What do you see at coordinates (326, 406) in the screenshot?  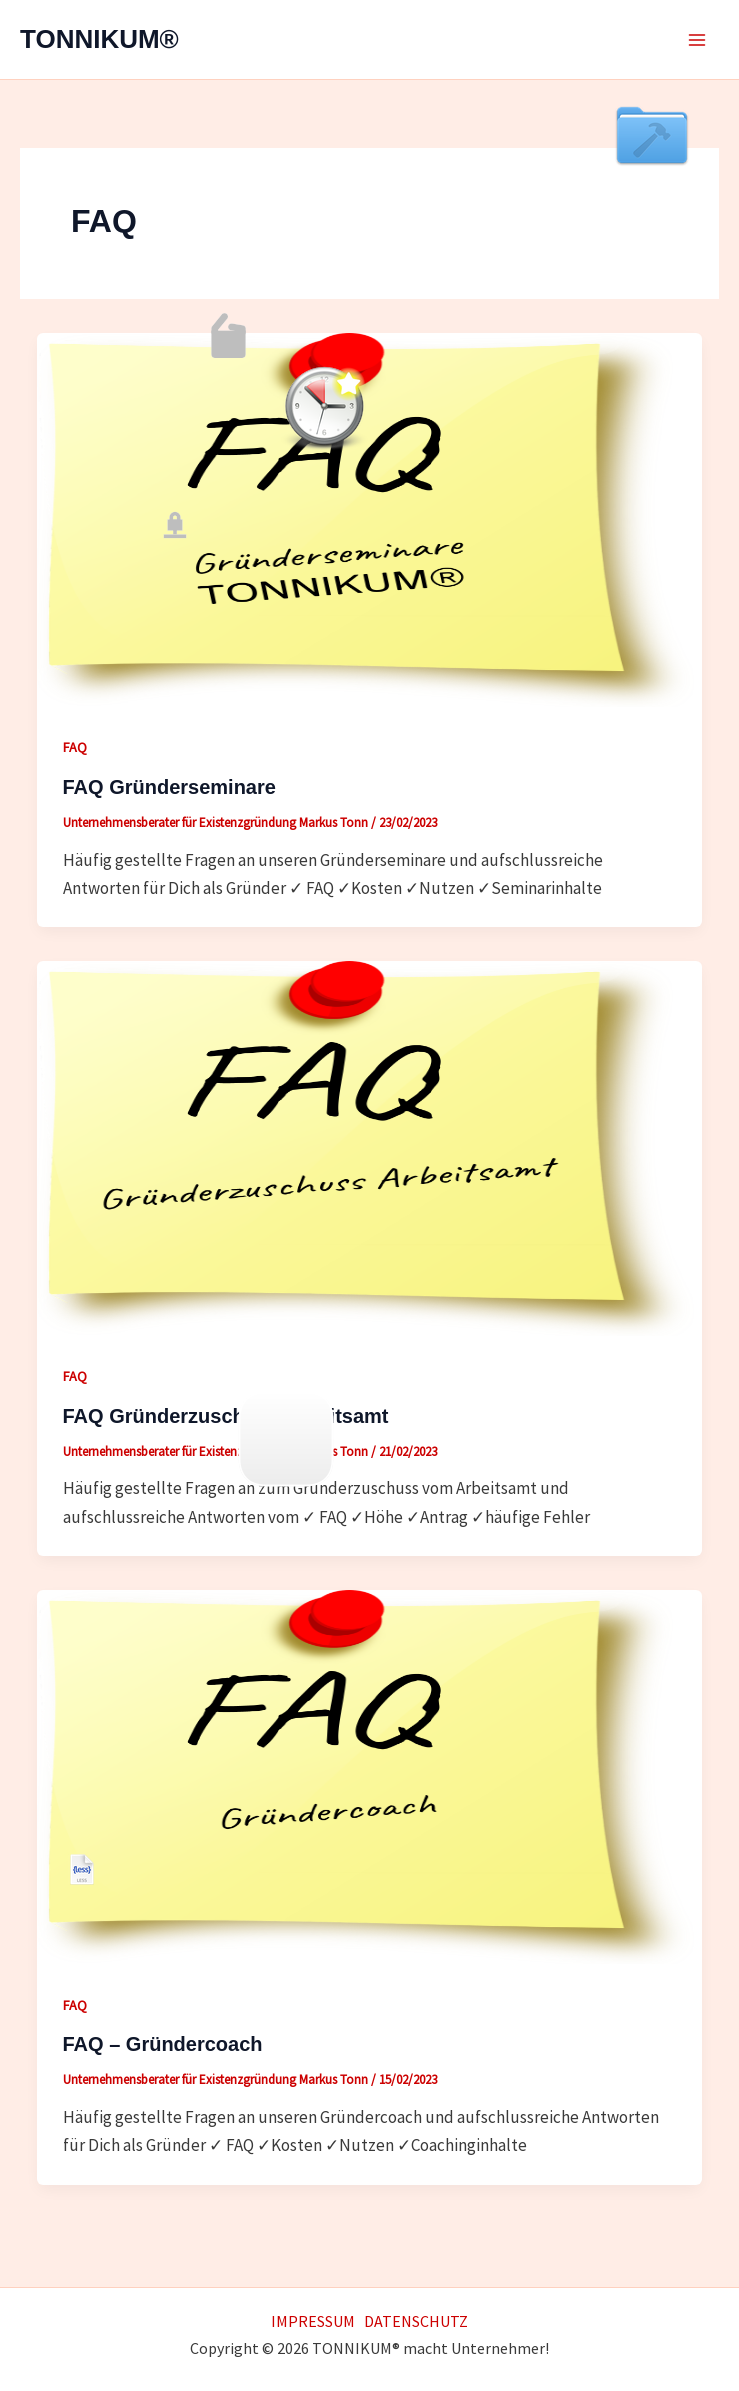 I see `create a new calendar appointment` at bounding box center [326, 406].